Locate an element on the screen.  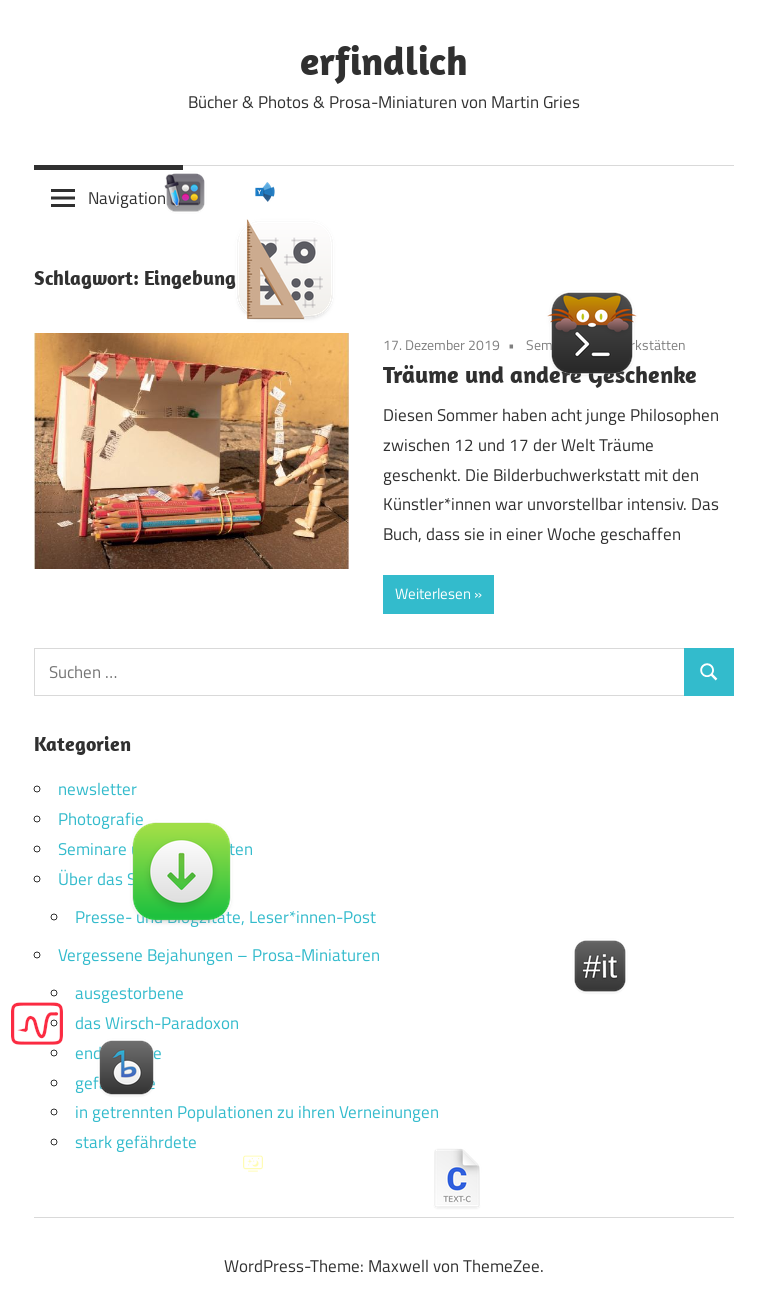
open banshee media player is located at coordinates (126, 1067).